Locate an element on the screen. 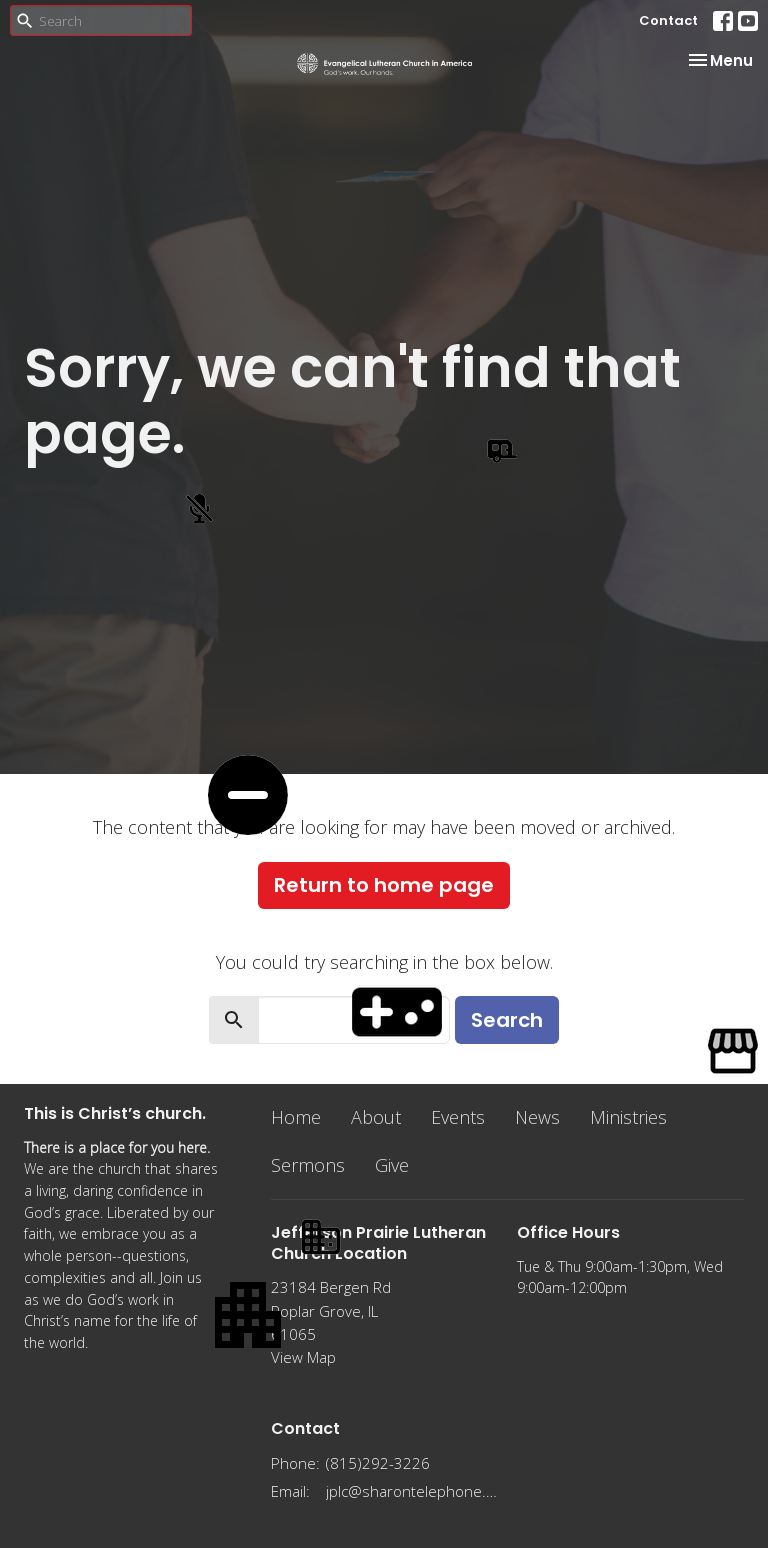 This screenshot has height=1548, width=768. view business contact information is located at coordinates (321, 1237).